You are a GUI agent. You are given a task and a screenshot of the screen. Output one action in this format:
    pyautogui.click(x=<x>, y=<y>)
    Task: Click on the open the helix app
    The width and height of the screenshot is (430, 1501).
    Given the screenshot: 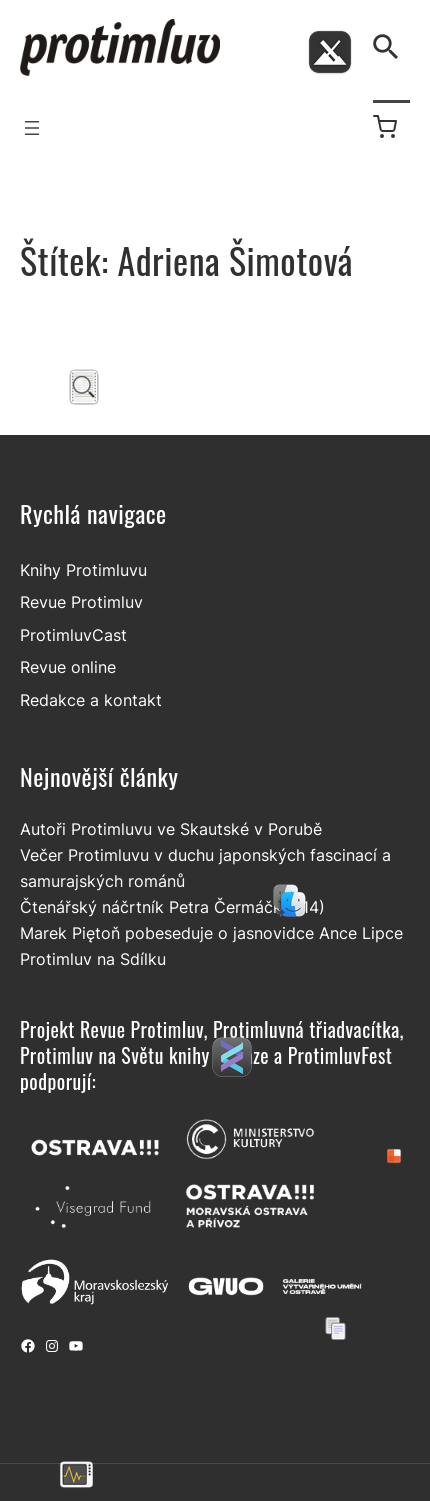 What is the action you would take?
    pyautogui.click(x=232, y=1057)
    